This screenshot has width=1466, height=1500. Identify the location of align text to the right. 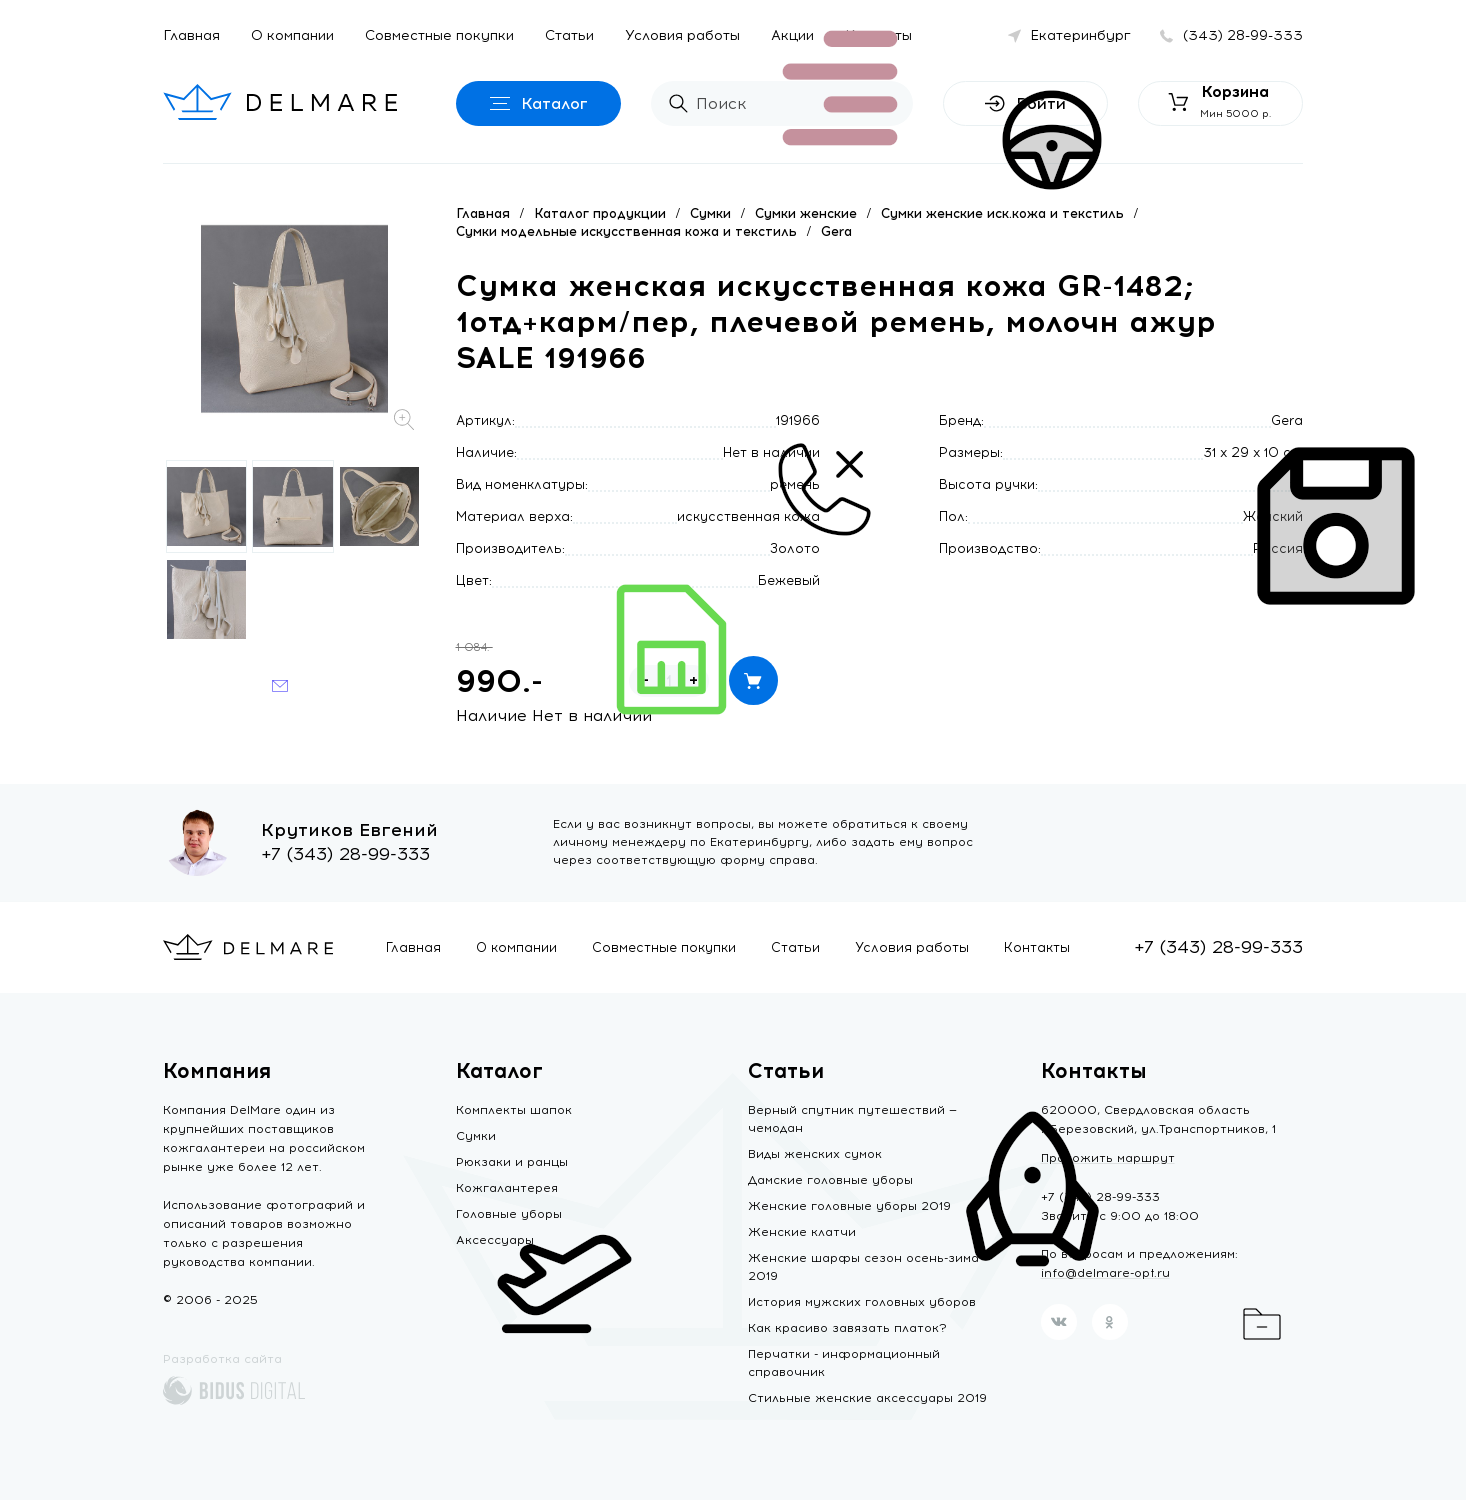
(840, 88).